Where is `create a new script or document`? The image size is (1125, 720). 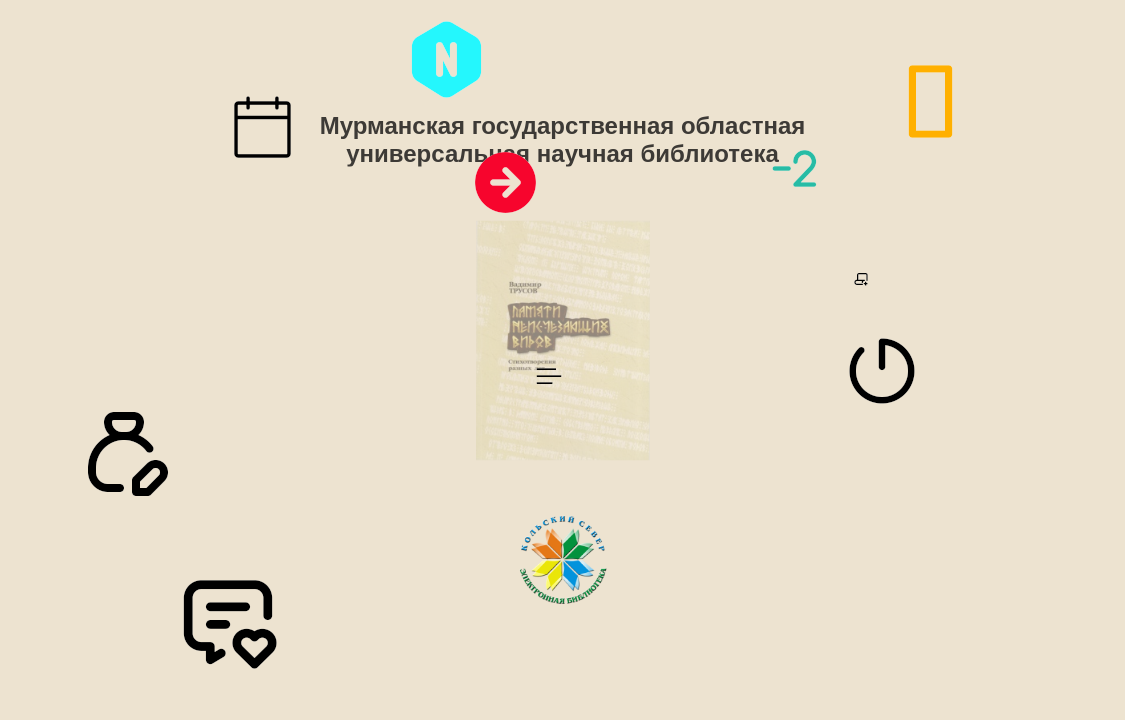
create a new script or document is located at coordinates (861, 279).